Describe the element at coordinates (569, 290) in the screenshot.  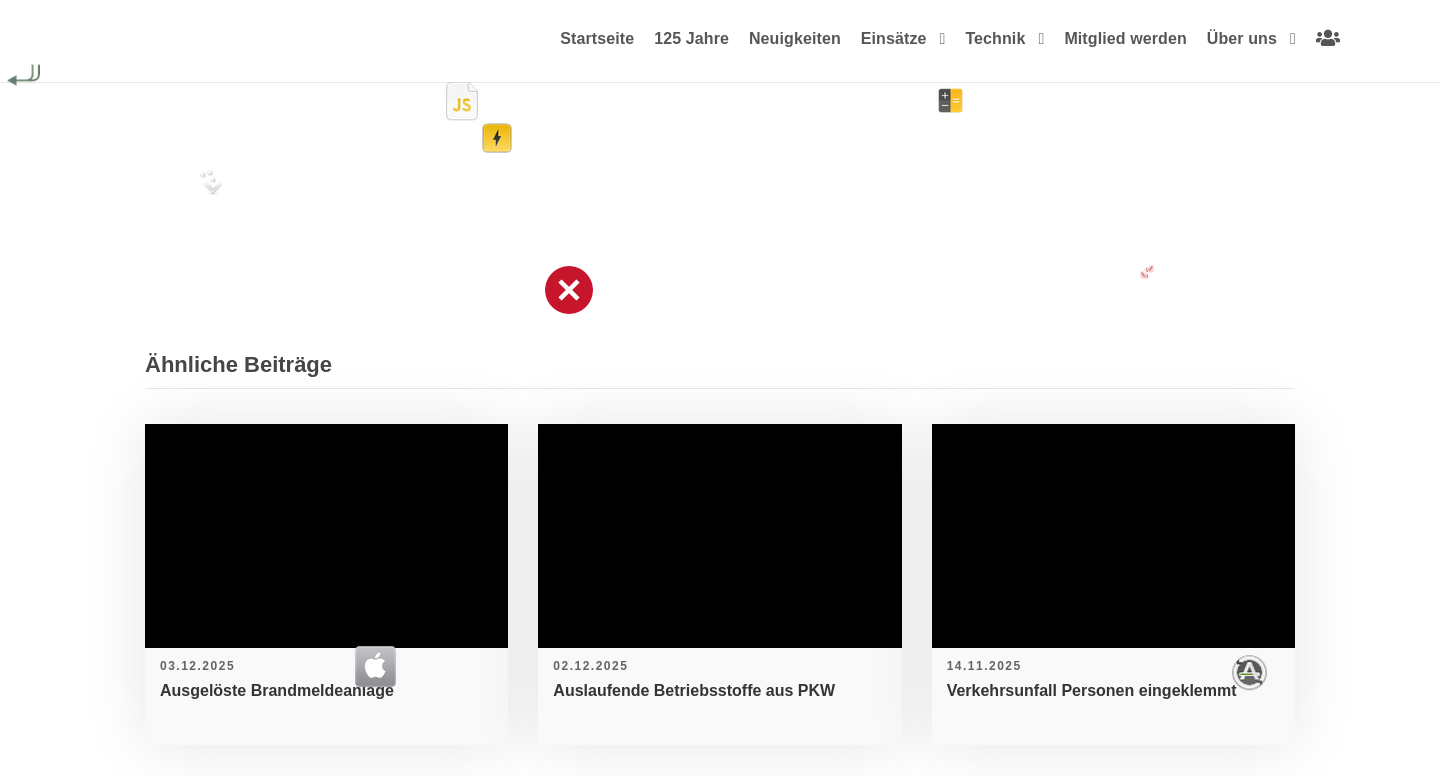
I see `close the current window or dialog` at that location.